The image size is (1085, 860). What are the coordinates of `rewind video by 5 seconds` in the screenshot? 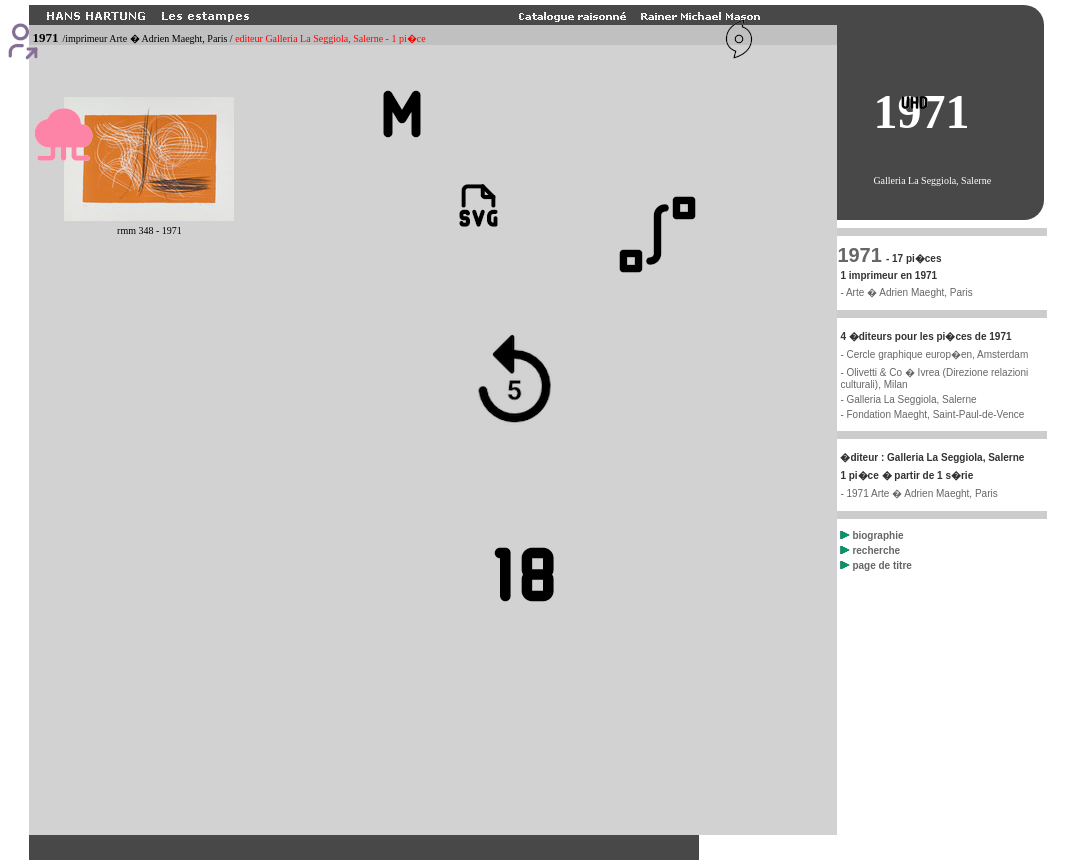 It's located at (514, 381).